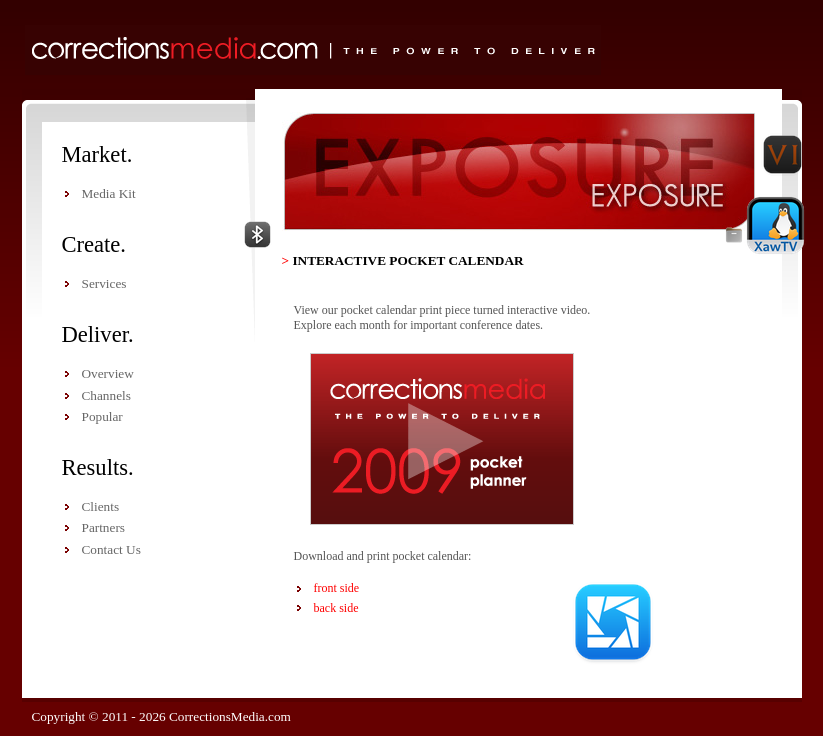 This screenshot has width=823, height=736. Describe the element at coordinates (775, 225) in the screenshot. I see `launch xawtv television viewer application` at that location.